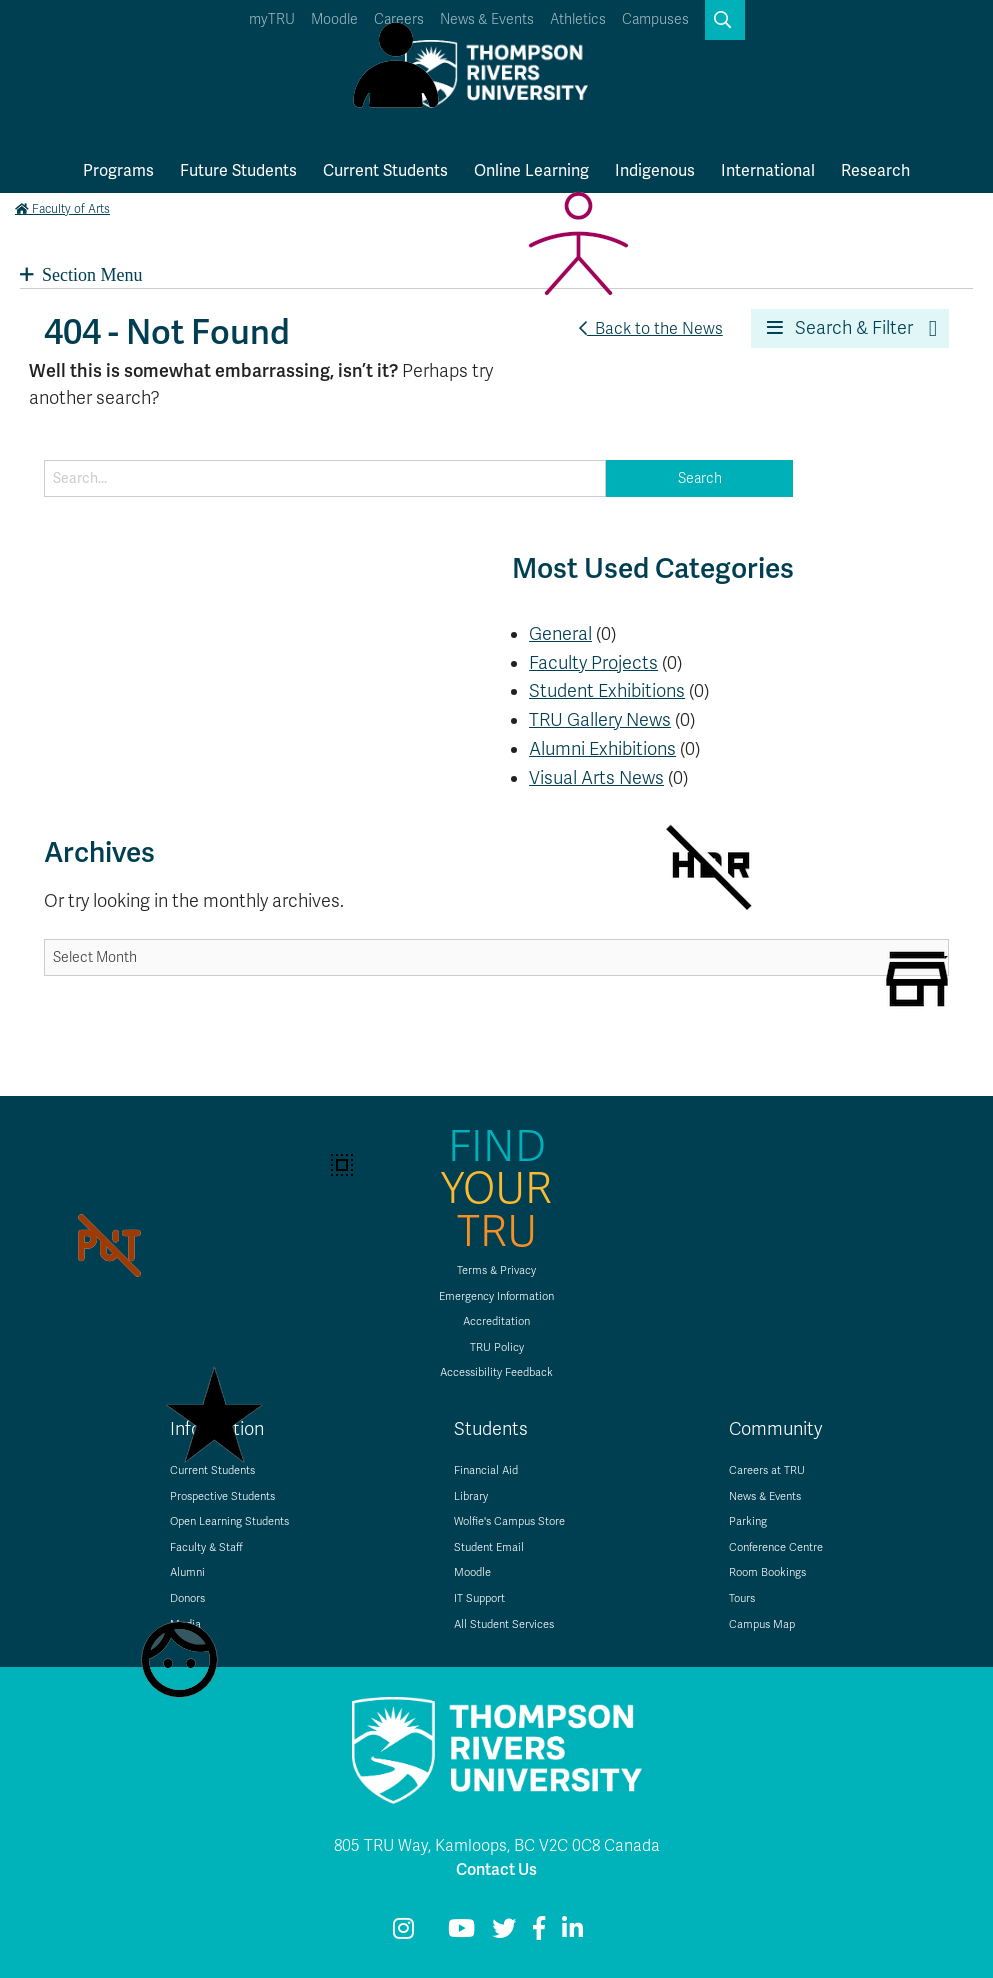 The image size is (993, 1978). I want to click on select all items in the current view, so click(342, 1165).